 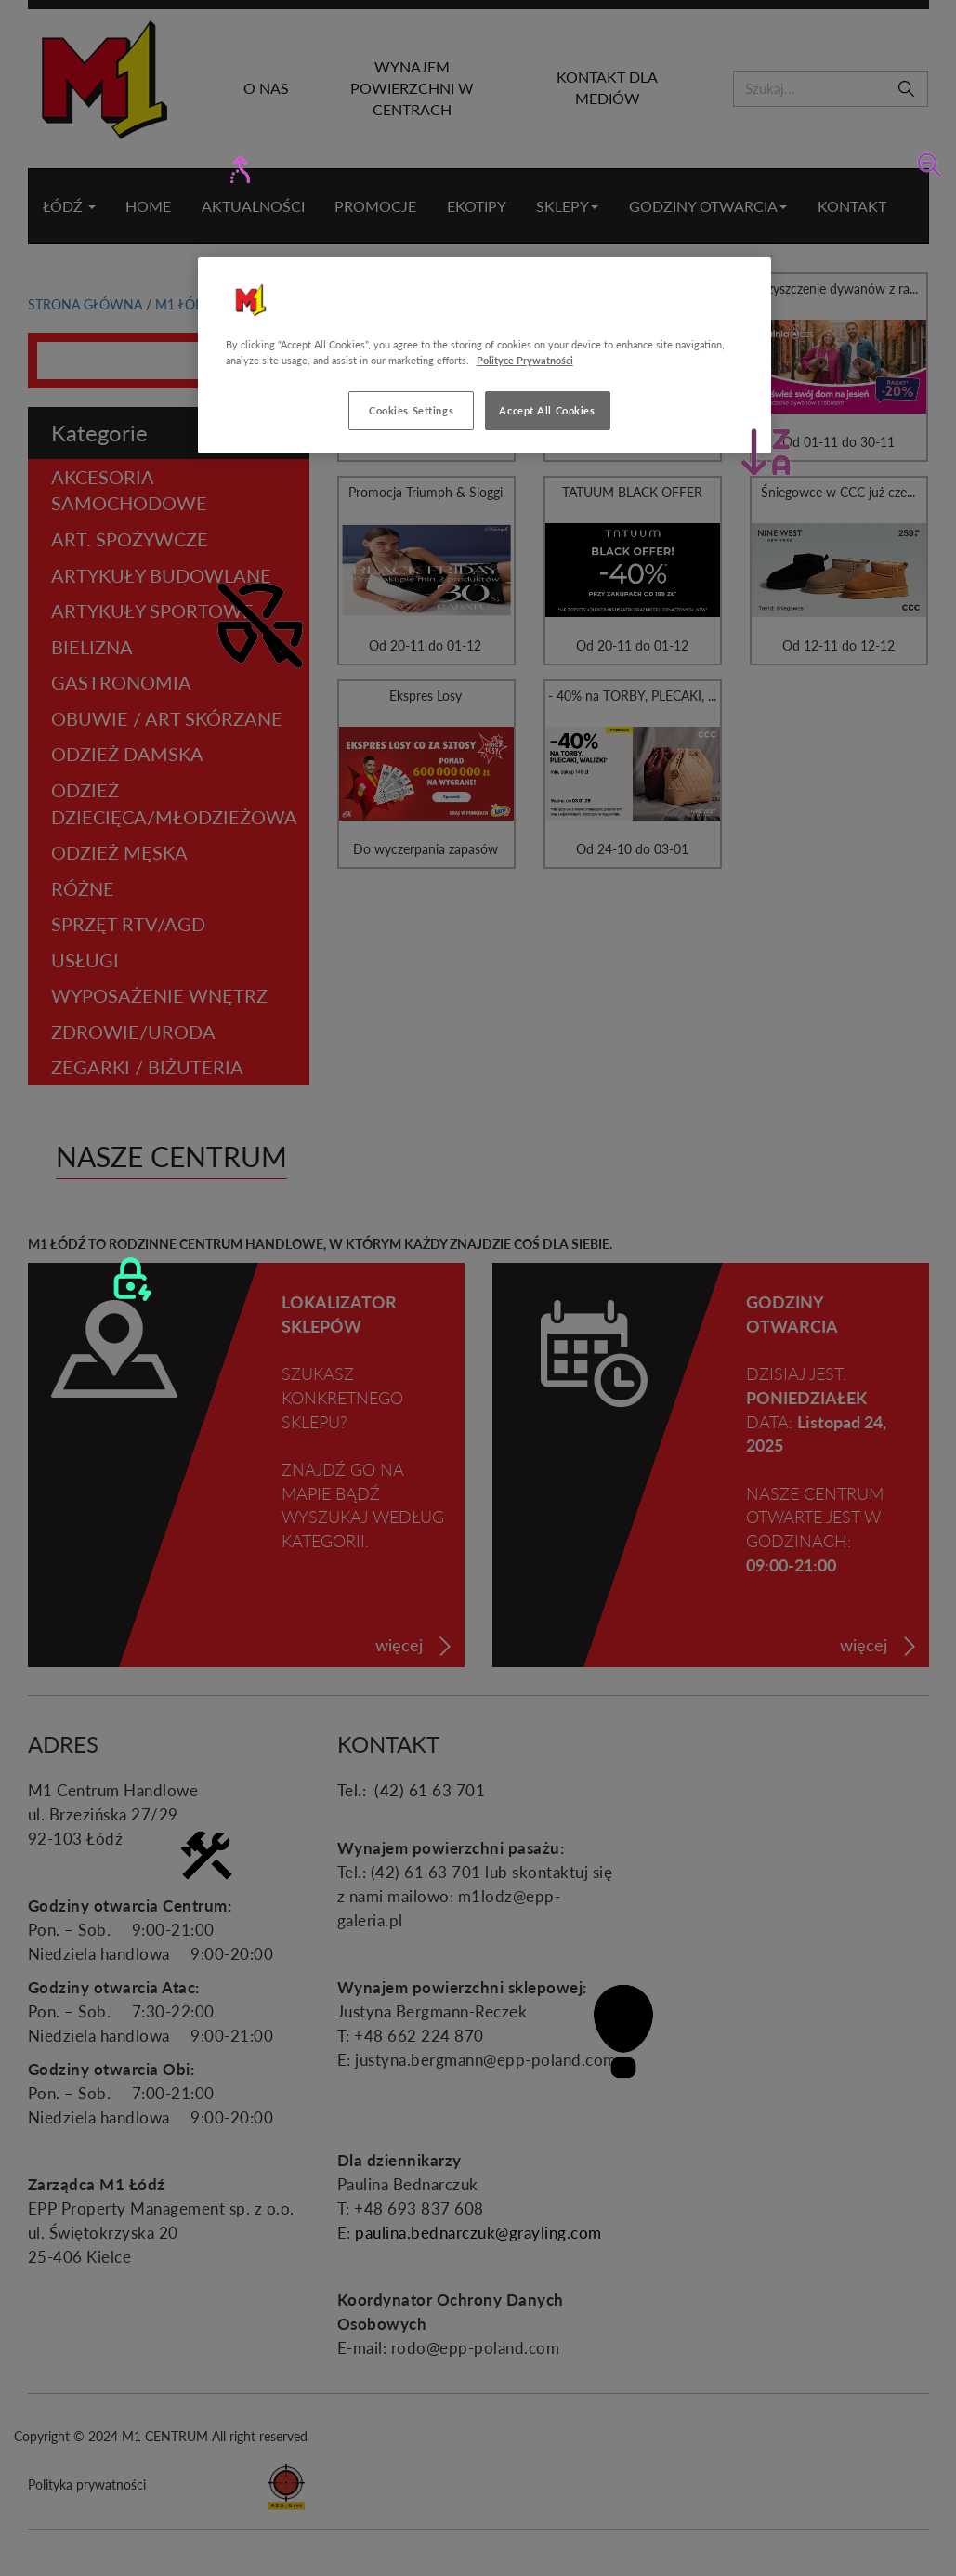 What do you see at coordinates (206, 1856) in the screenshot?
I see `access settings or tools` at bounding box center [206, 1856].